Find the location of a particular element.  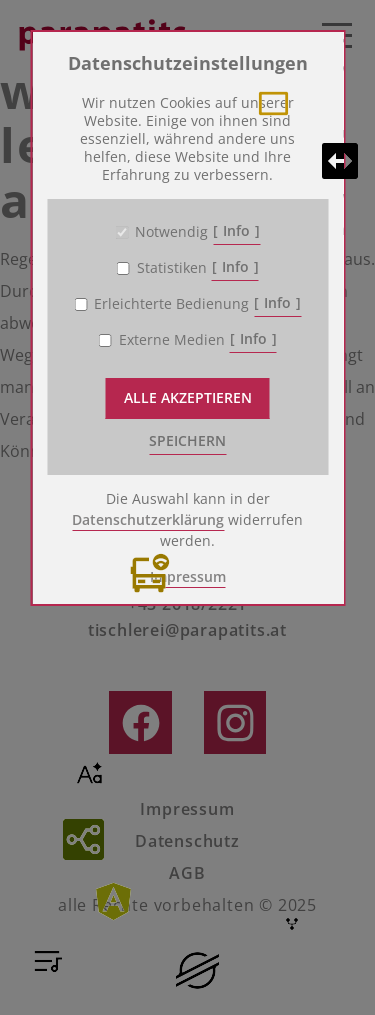

fork a repository is located at coordinates (292, 924).